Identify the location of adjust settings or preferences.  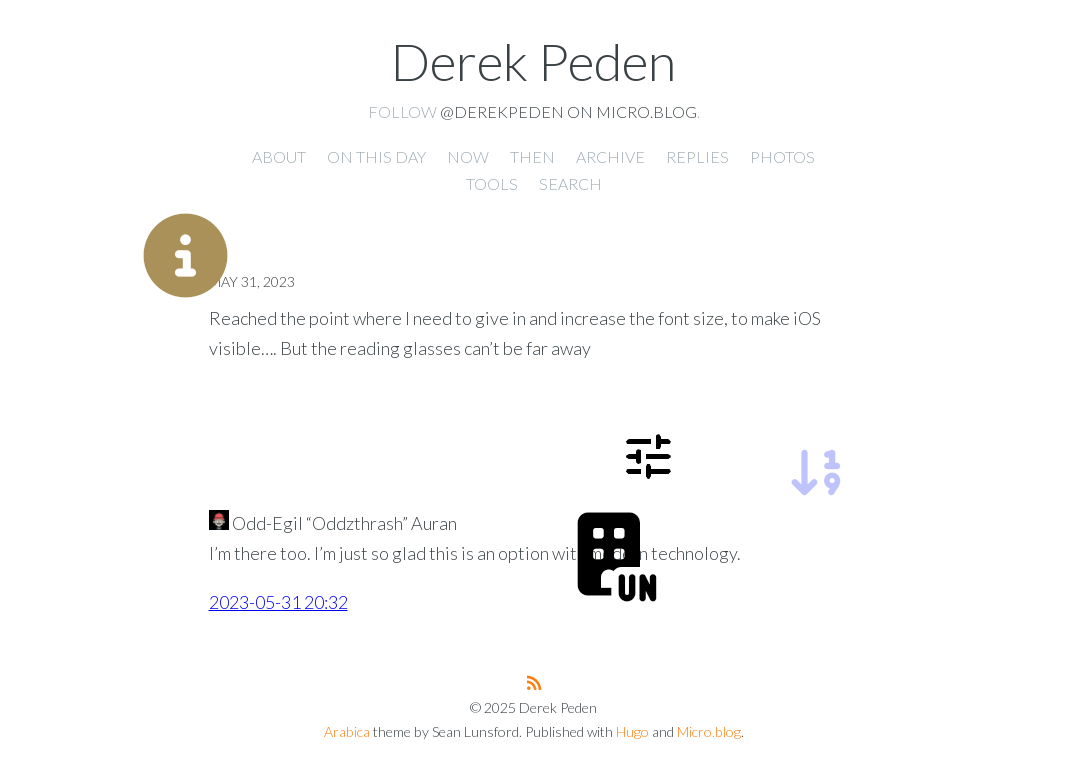
(648, 456).